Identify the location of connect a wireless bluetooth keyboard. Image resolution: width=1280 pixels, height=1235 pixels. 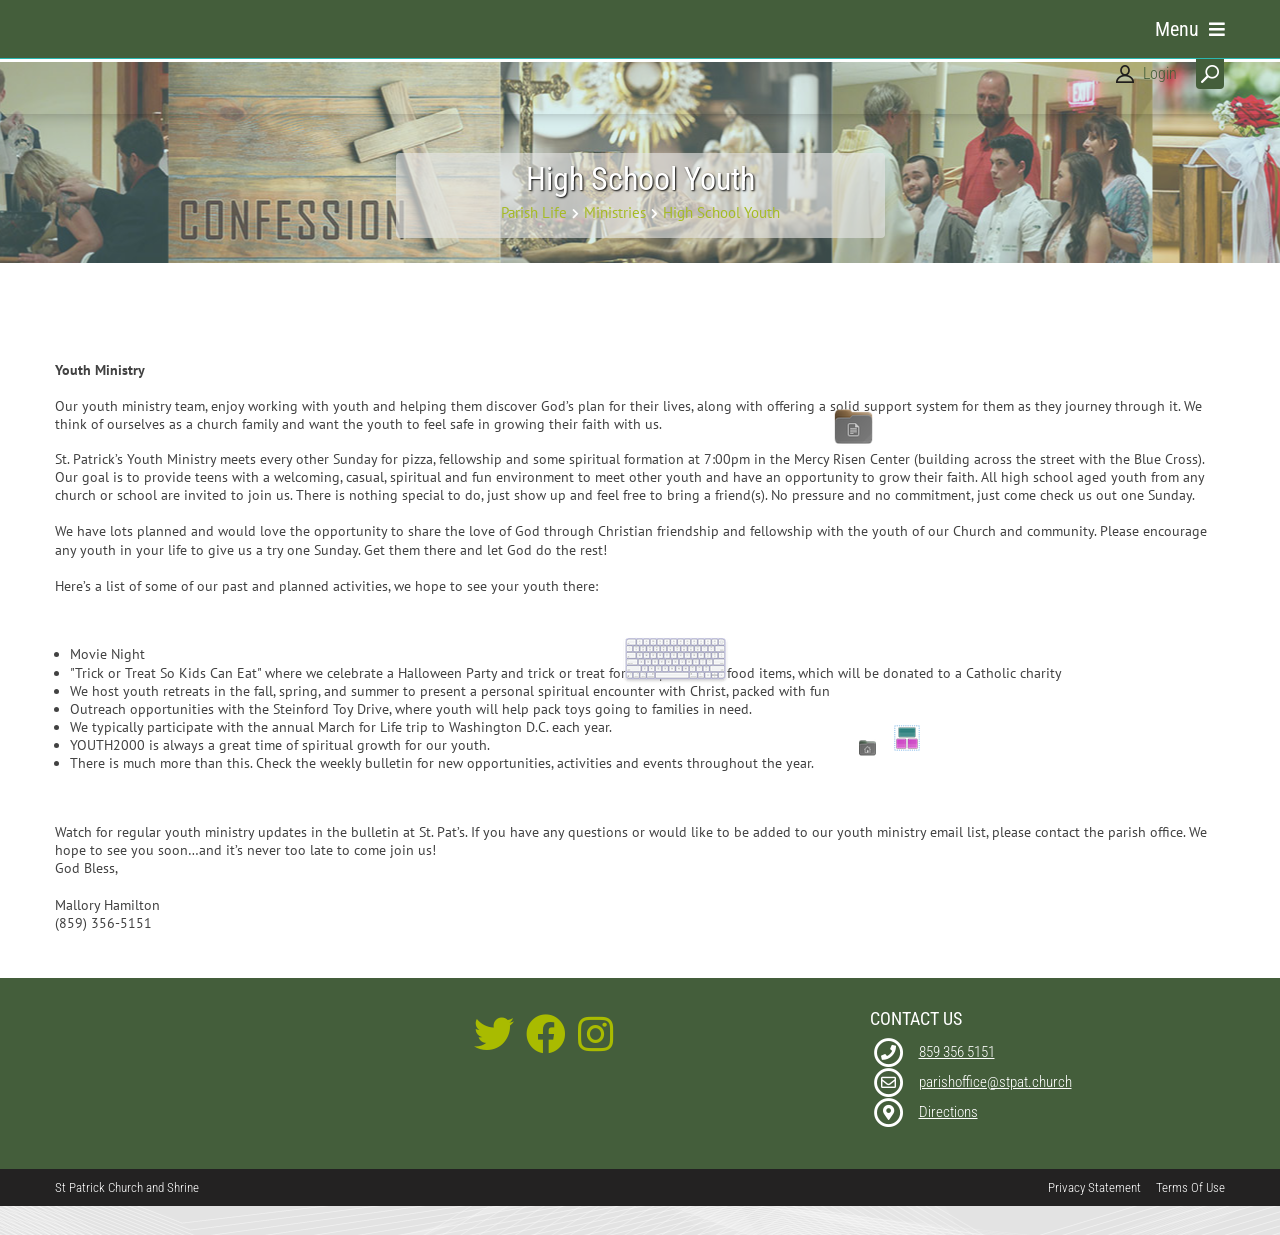
(675, 658).